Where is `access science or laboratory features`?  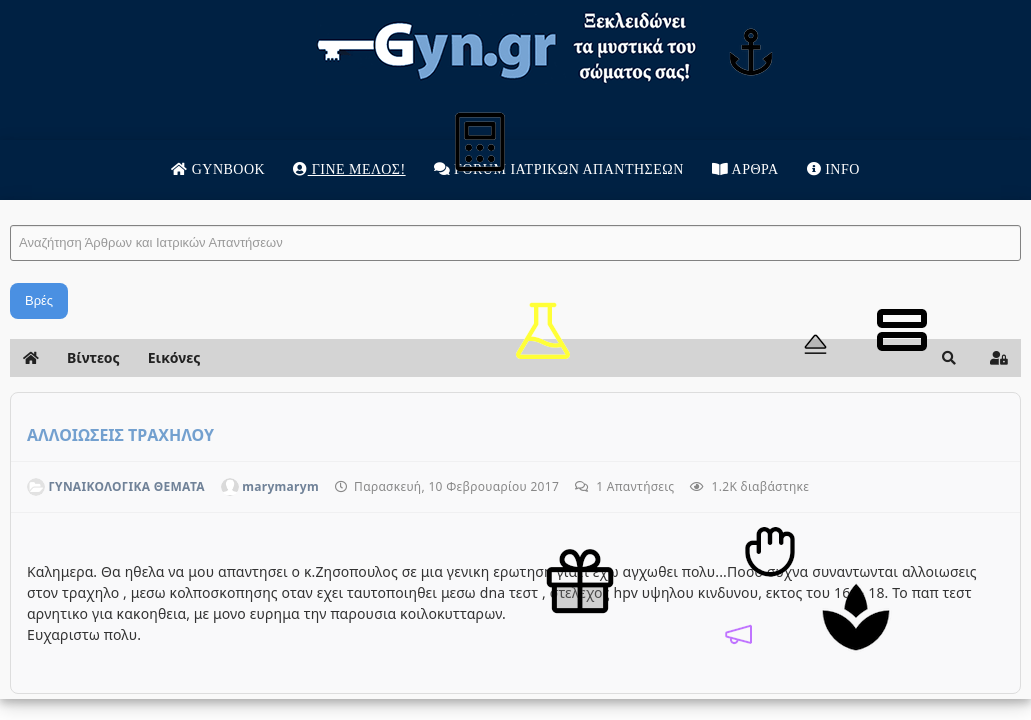
access science or laboratory features is located at coordinates (543, 332).